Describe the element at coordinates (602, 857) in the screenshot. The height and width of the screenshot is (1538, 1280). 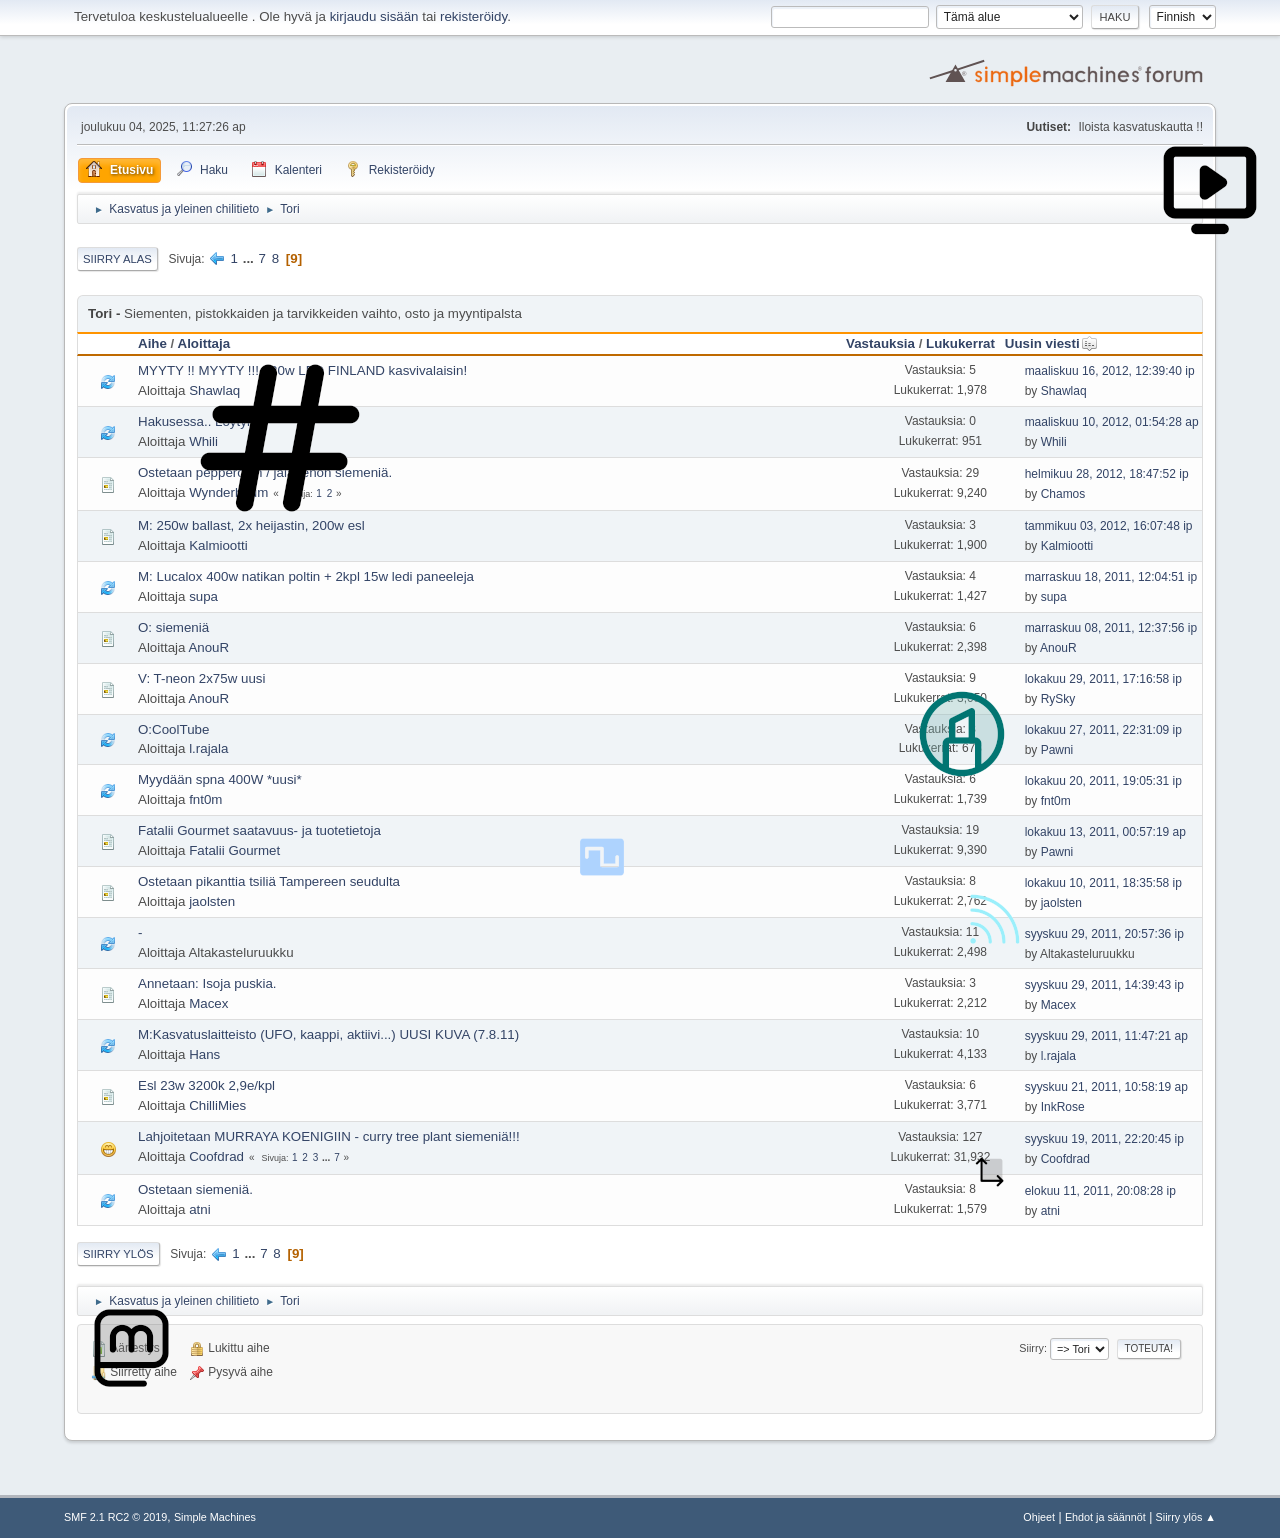
I see `toggle square wave audio signal` at that location.